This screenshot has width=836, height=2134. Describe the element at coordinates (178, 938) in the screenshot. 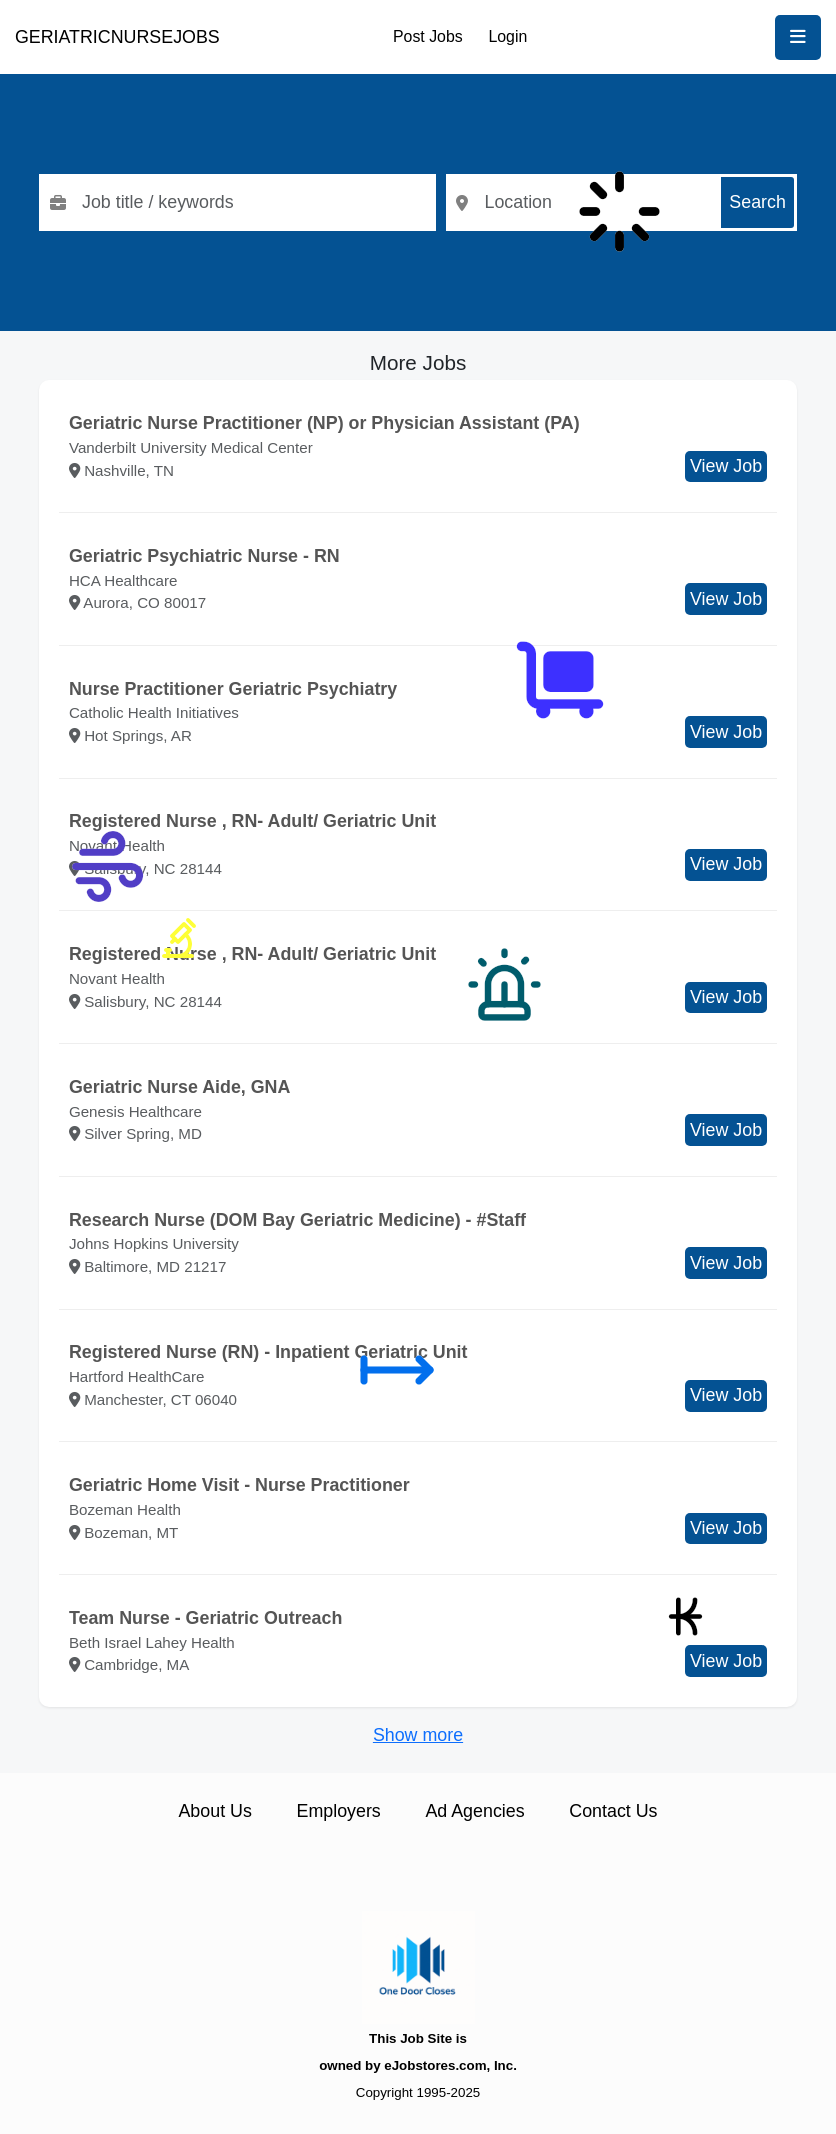

I see `access scientific or research tools` at that location.